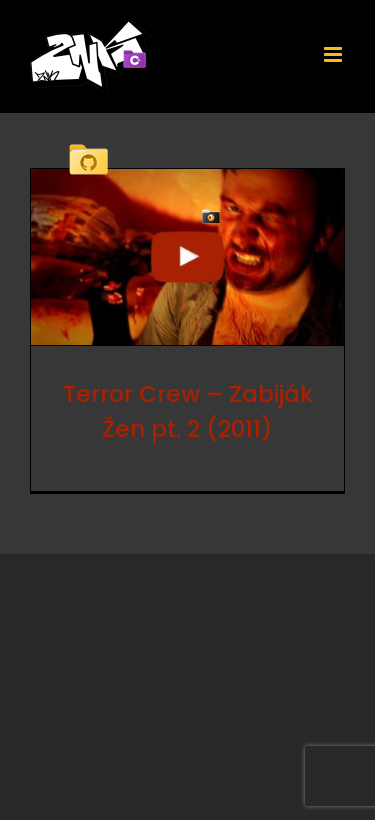 This screenshot has width=375, height=820. Describe the element at coordinates (211, 217) in the screenshot. I see `open cloudflare workers project folder` at that location.